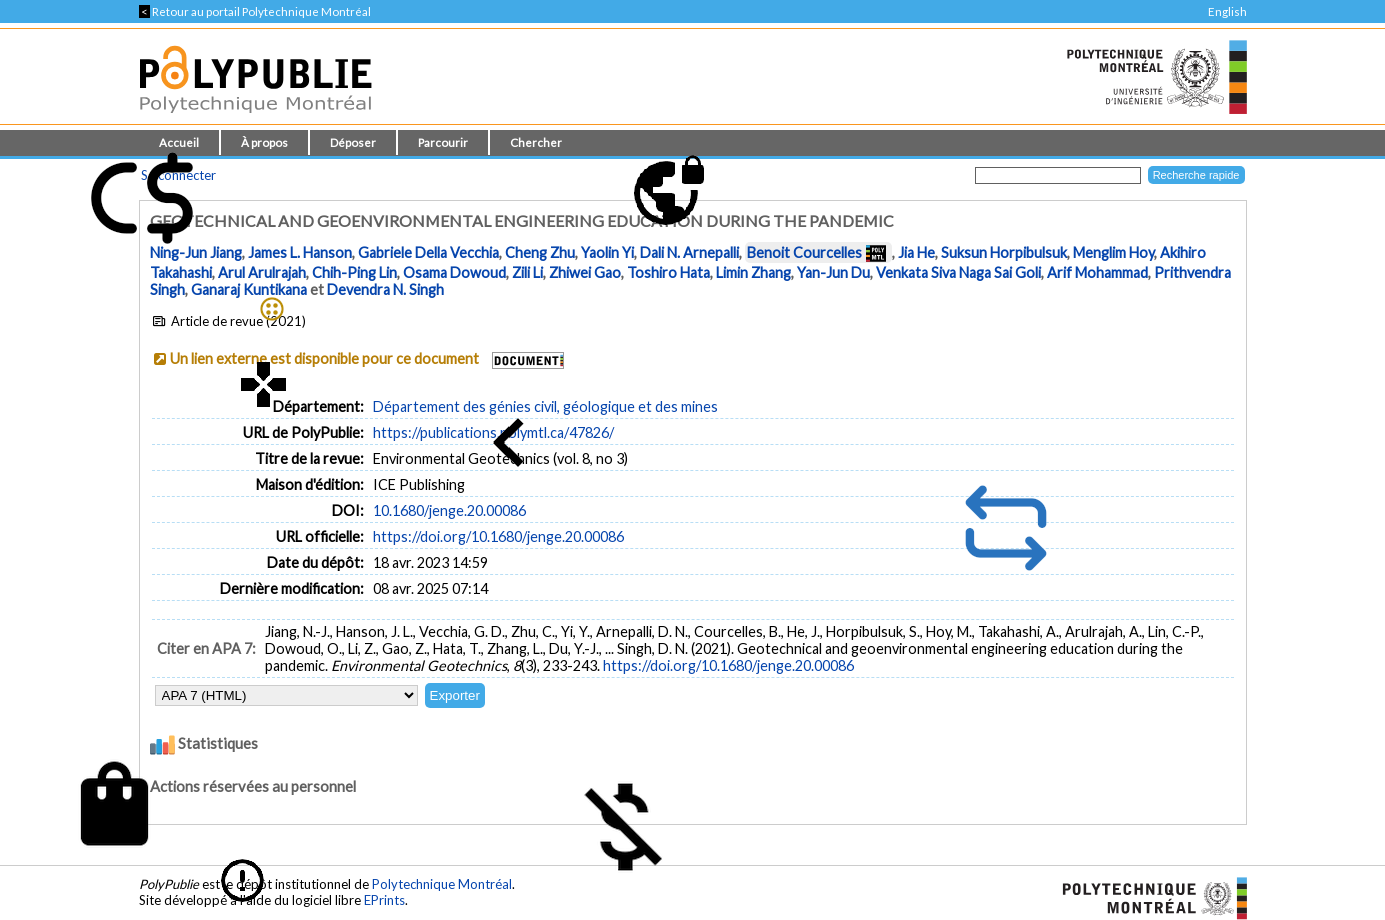  What do you see at coordinates (509, 442) in the screenshot?
I see `go back to the previous screen` at bounding box center [509, 442].